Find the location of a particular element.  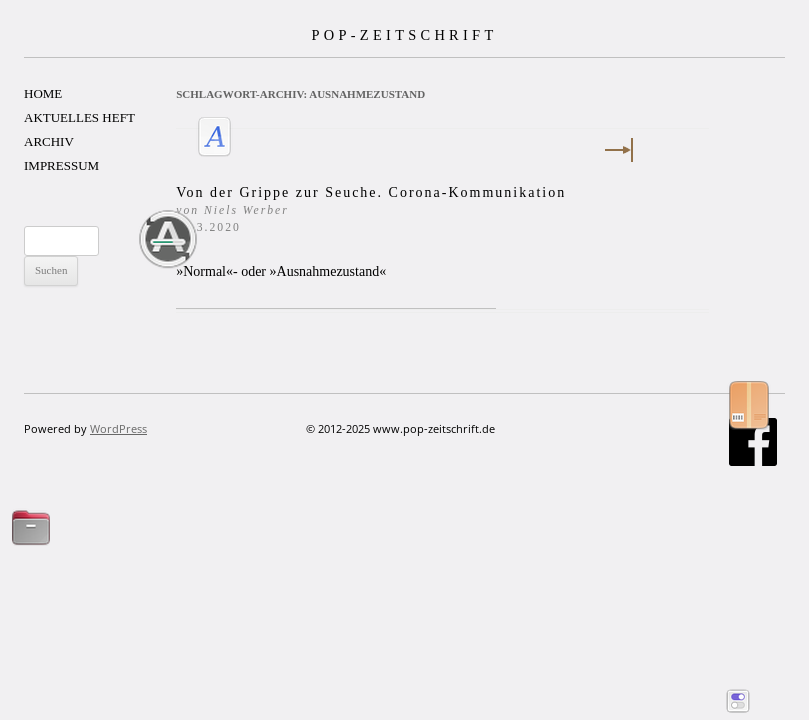

open the file manager application is located at coordinates (31, 527).